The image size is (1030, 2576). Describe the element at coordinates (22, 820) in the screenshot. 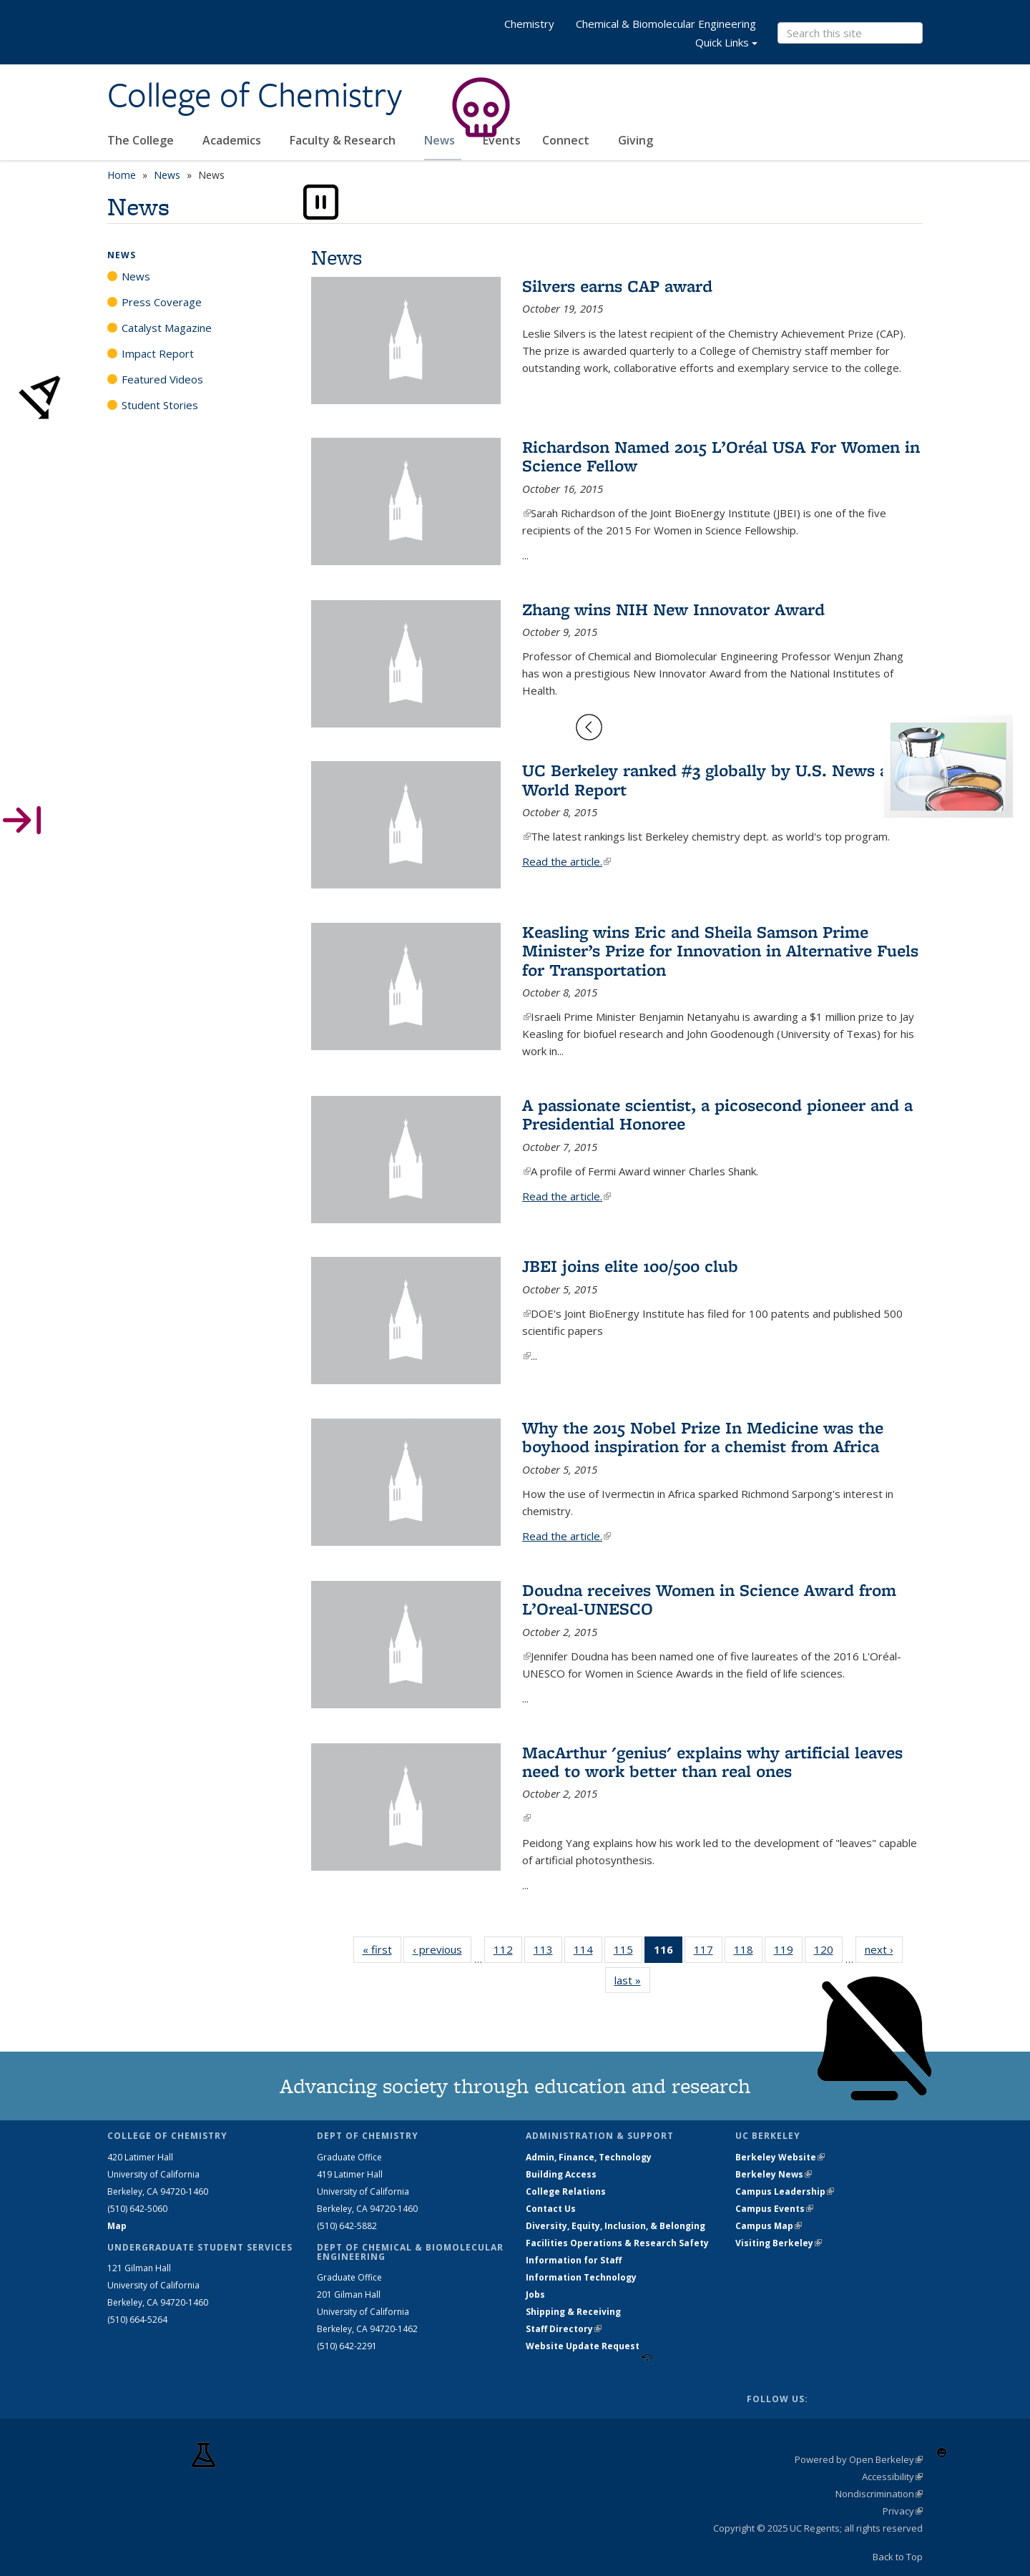

I see `move item to the end of a list` at that location.